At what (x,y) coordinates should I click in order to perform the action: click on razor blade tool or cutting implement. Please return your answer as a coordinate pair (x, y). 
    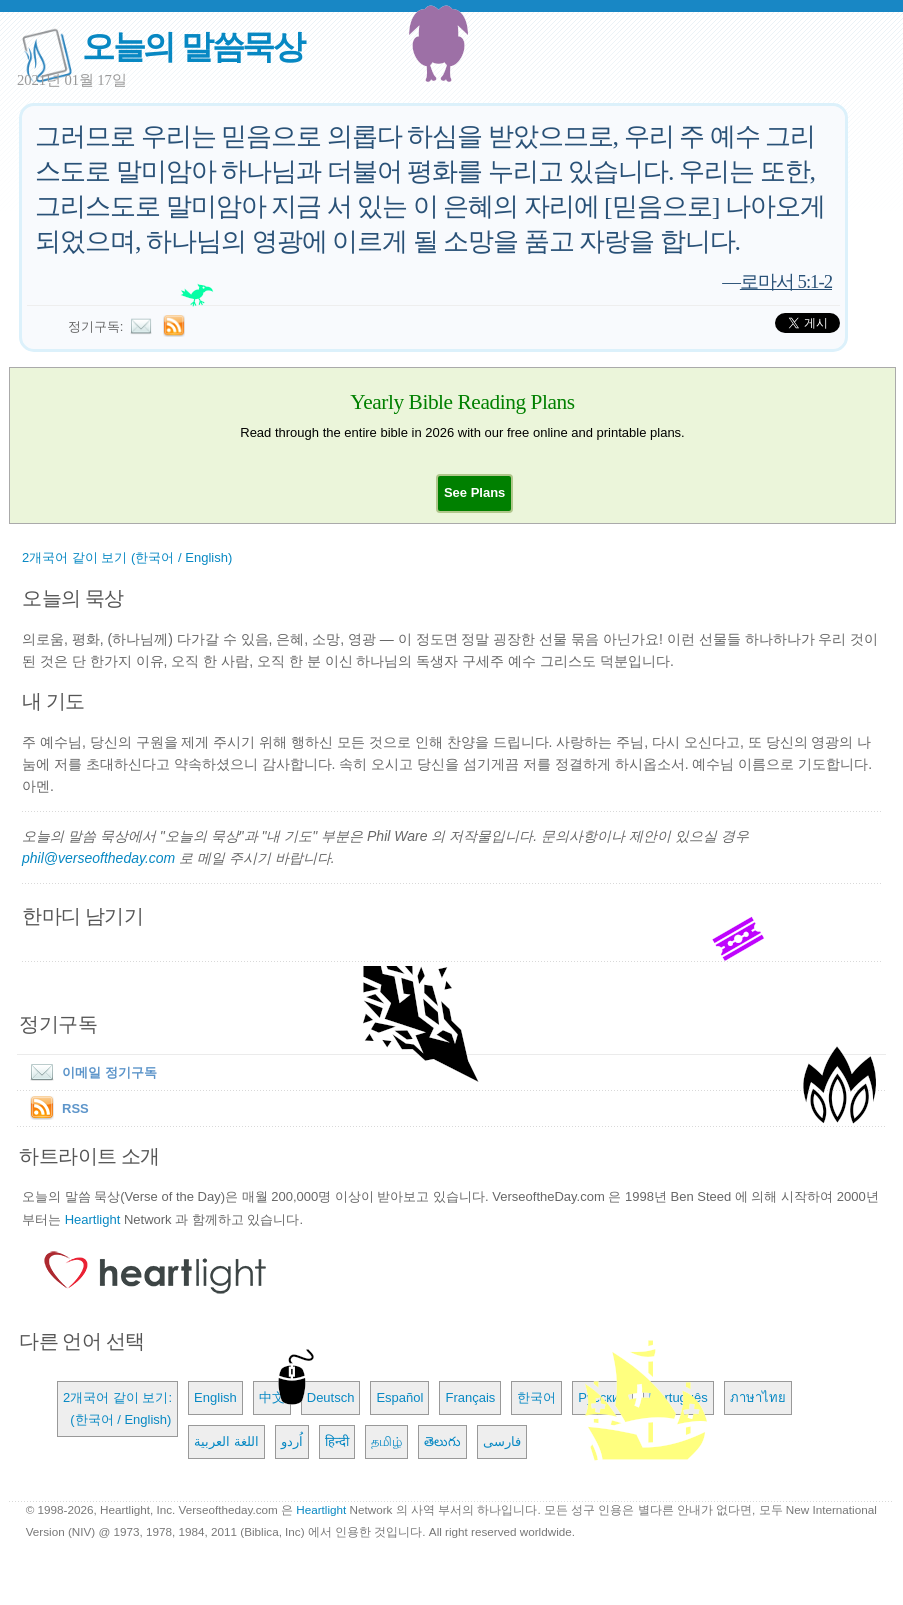
    Looking at the image, I should click on (738, 939).